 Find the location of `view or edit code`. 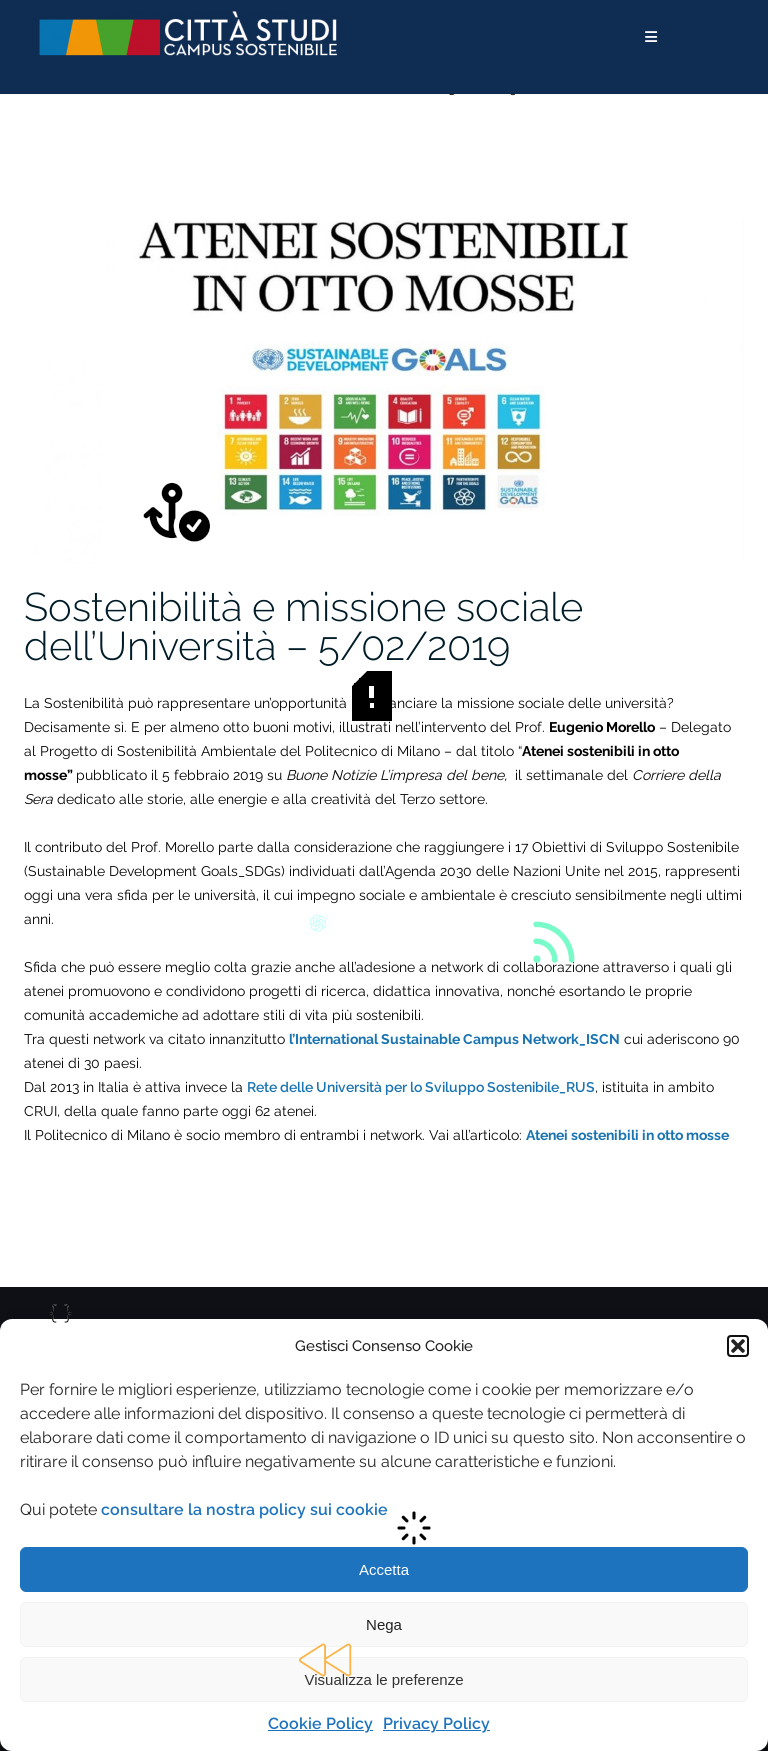

view or edit code is located at coordinates (60, 1313).